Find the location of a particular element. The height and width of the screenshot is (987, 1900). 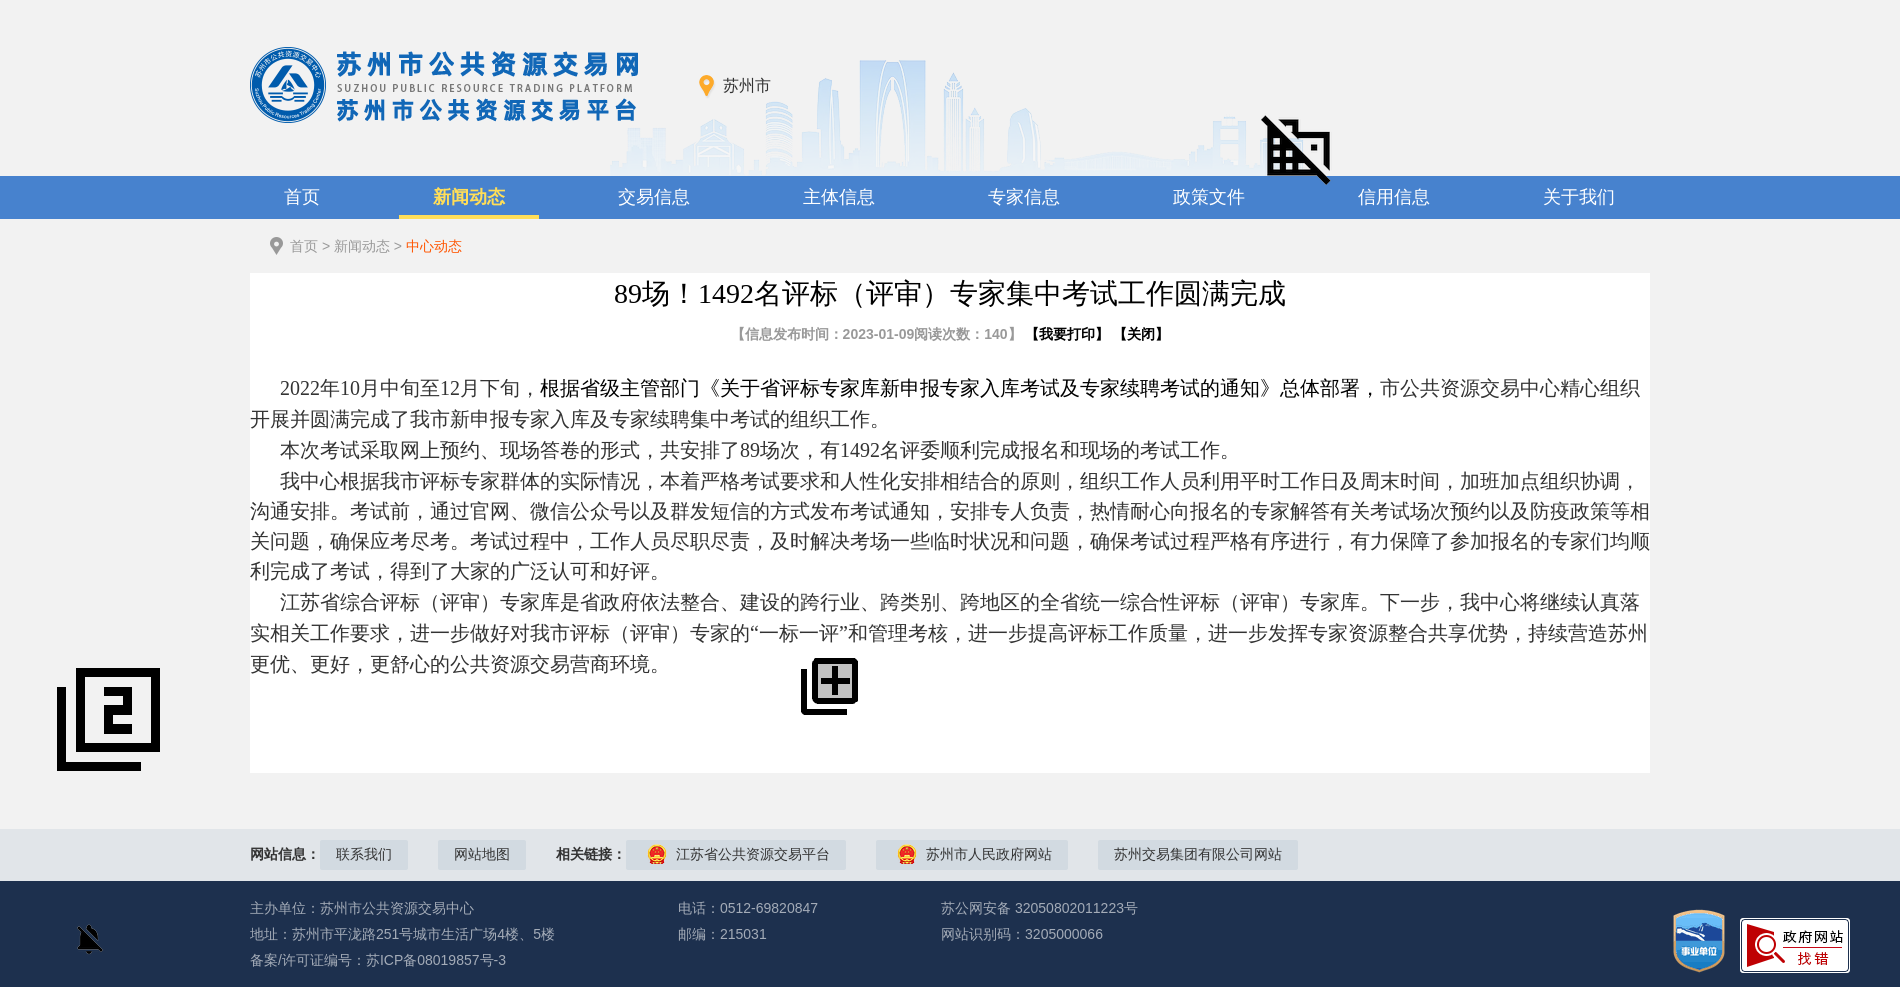

select or apply filter number 2 is located at coordinates (108, 719).